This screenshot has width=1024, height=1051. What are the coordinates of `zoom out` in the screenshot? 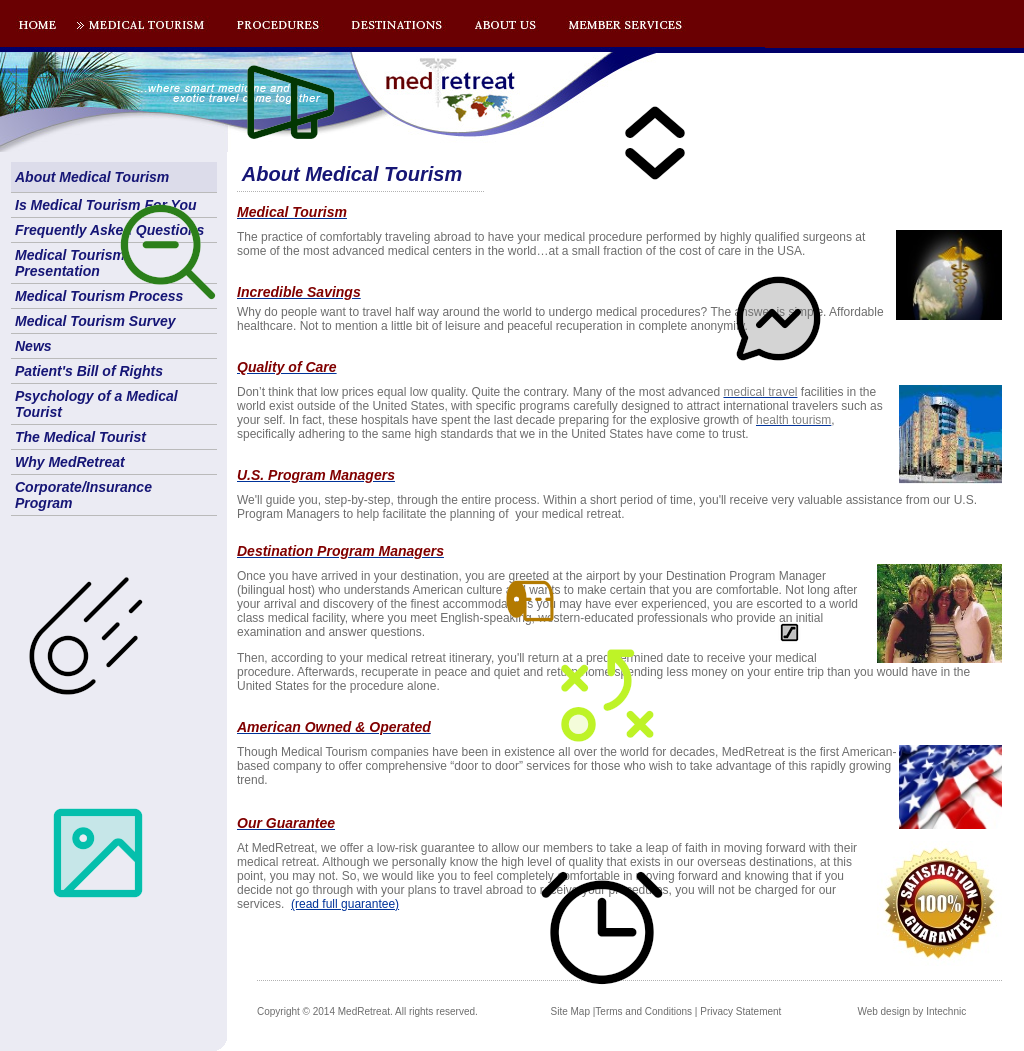 It's located at (168, 252).